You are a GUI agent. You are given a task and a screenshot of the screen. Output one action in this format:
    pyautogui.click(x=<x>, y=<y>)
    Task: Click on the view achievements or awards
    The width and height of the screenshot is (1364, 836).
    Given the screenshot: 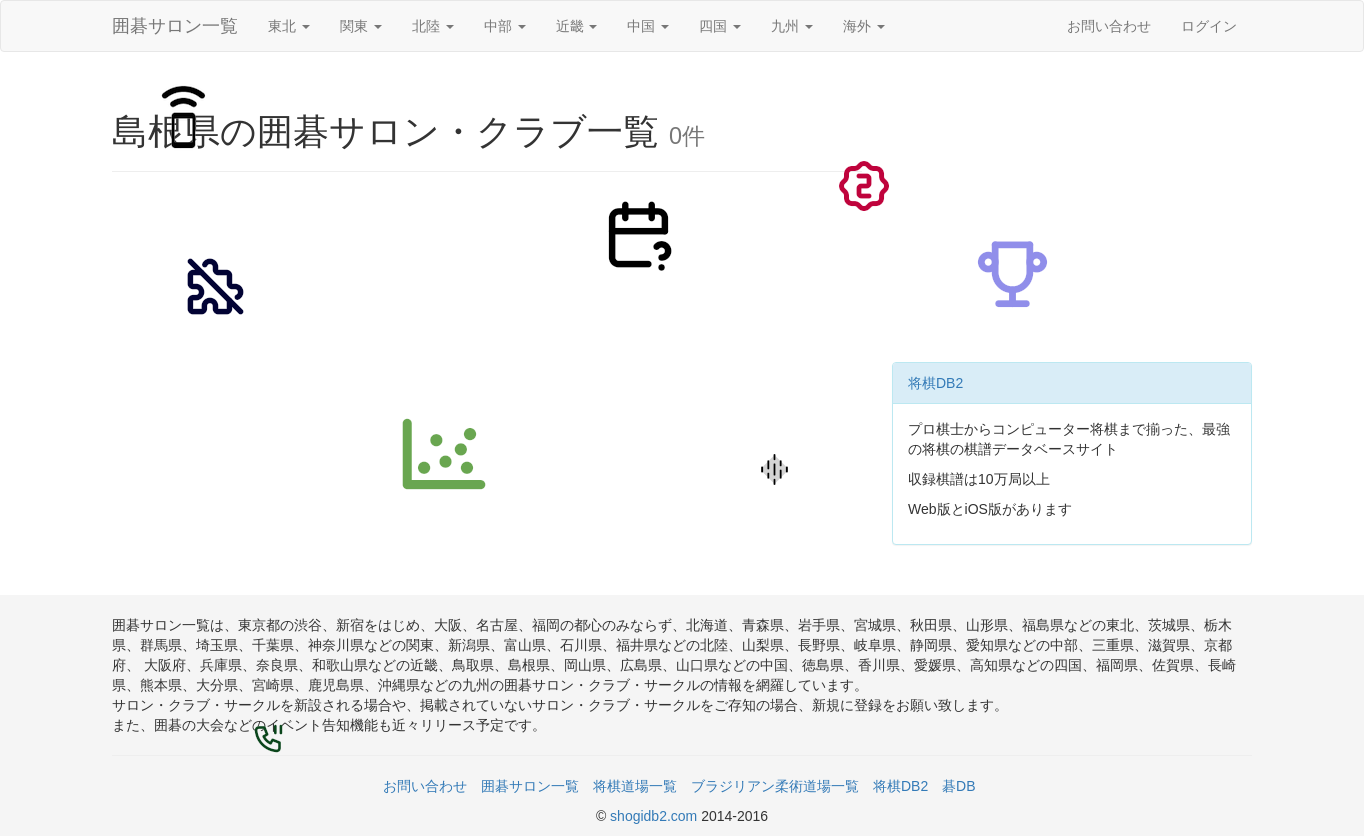 What is the action you would take?
    pyautogui.click(x=1012, y=272)
    